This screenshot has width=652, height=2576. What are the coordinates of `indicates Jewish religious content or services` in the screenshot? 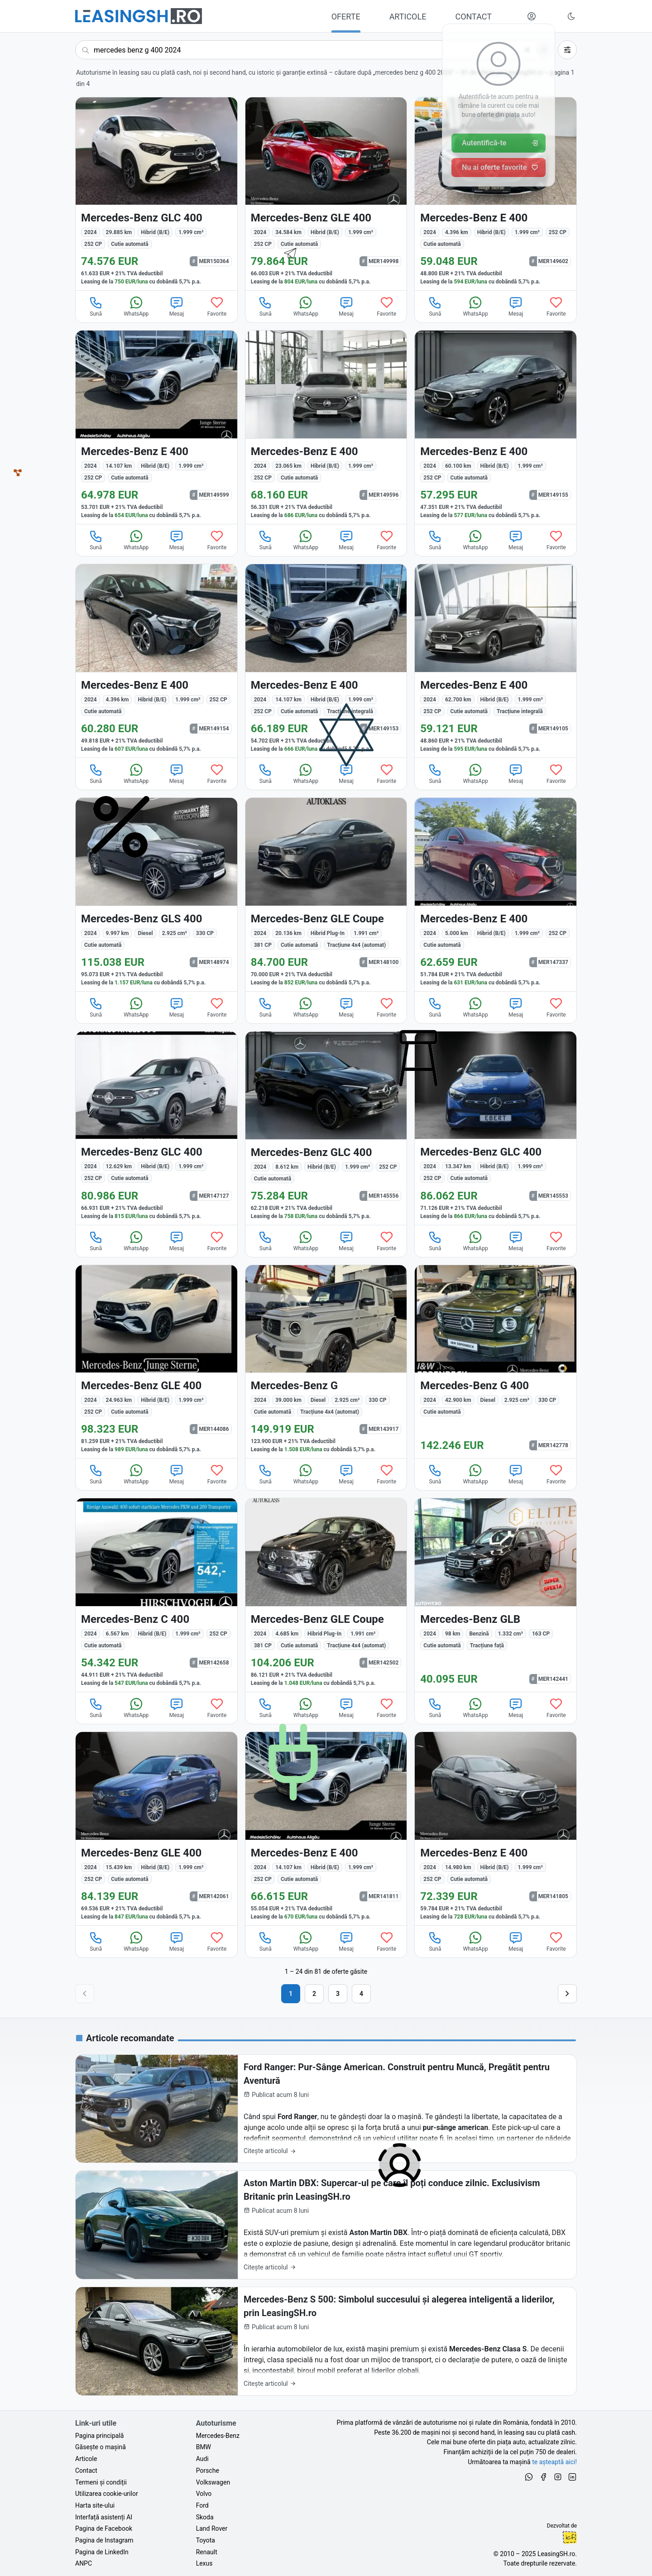 It's located at (346, 735).